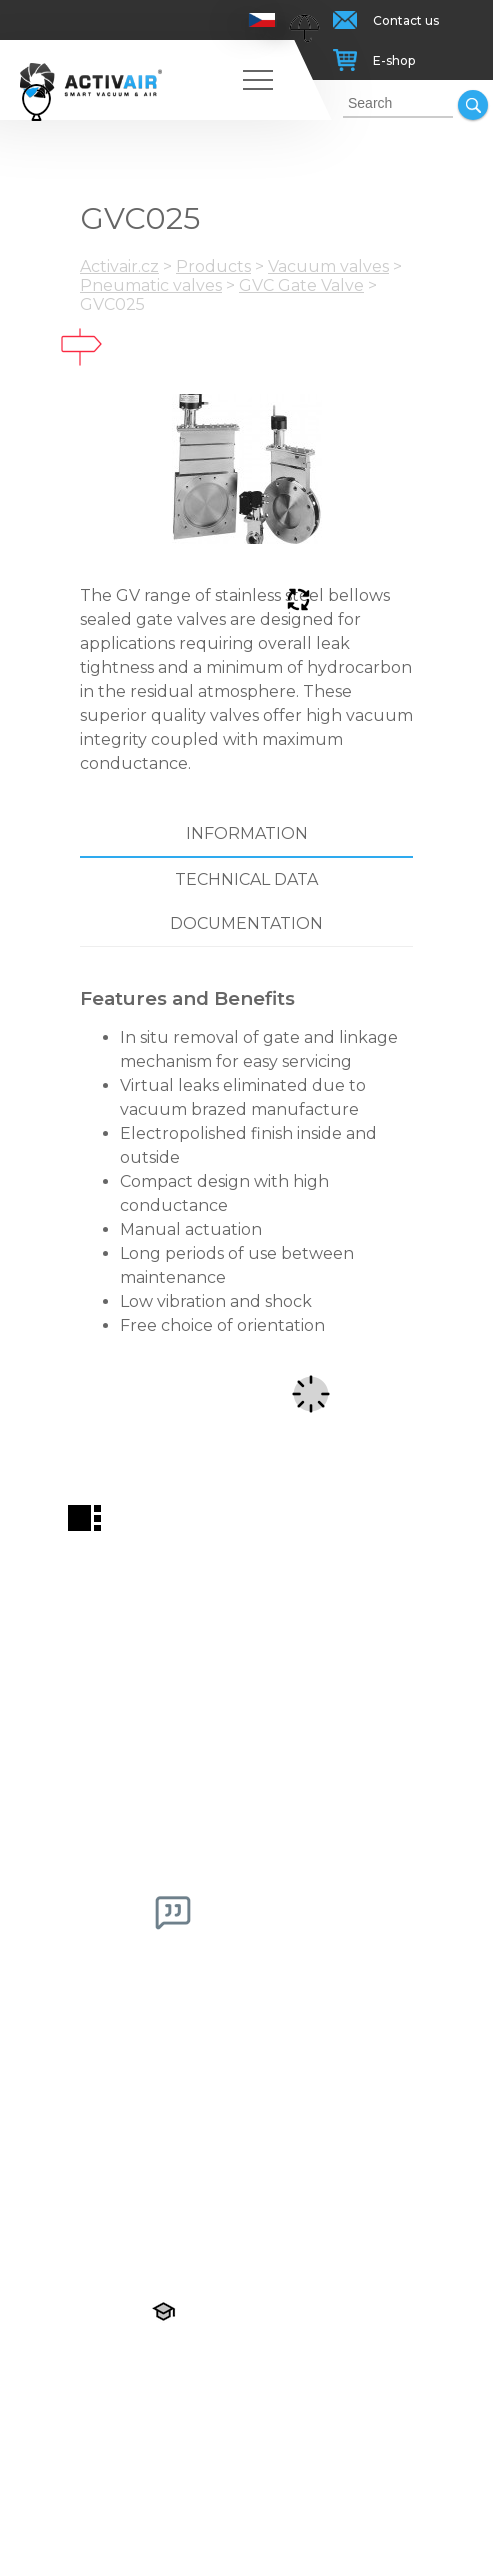  Describe the element at coordinates (173, 1912) in the screenshot. I see `view or send a quoted message` at that location.